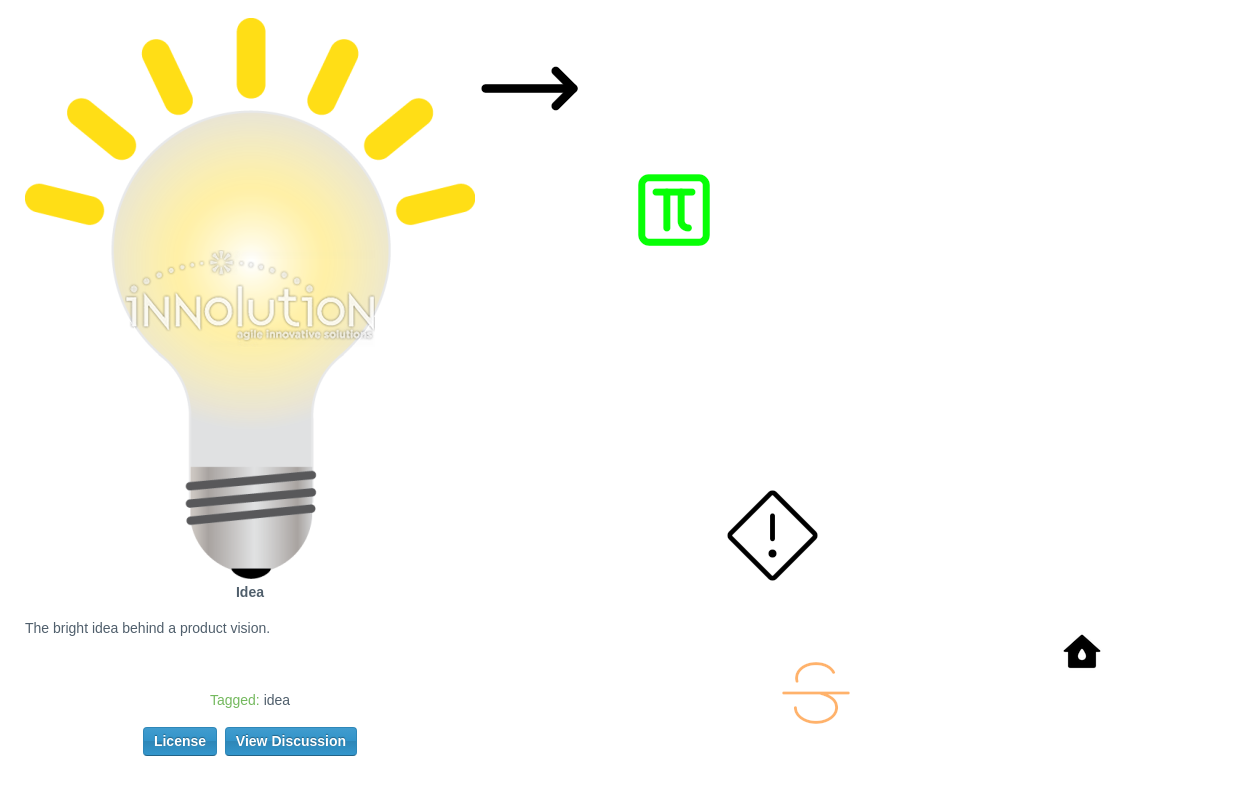  I want to click on move item to the right, so click(529, 88).